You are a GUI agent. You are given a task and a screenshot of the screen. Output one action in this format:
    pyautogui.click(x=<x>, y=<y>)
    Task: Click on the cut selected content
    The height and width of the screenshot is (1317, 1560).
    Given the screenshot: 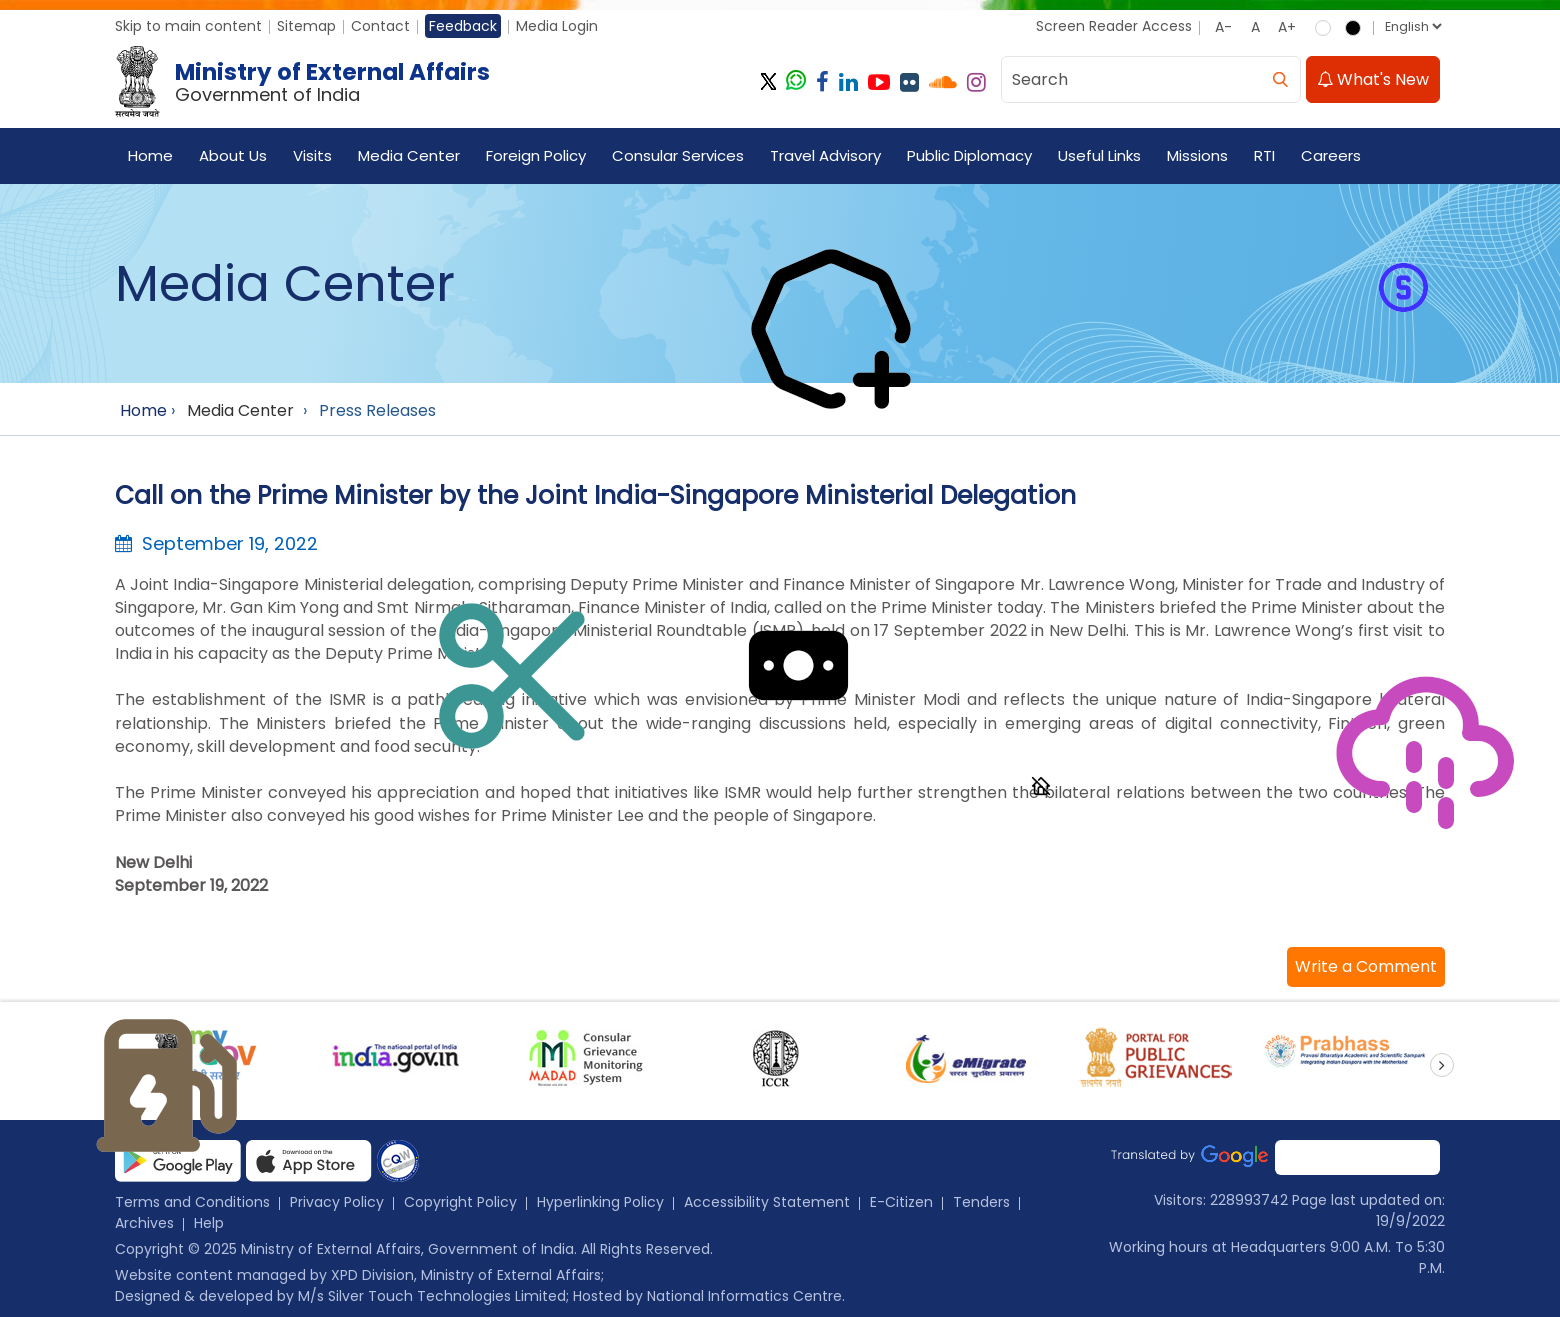 What is the action you would take?
    pyautogui.click(x=520, y=676)
    